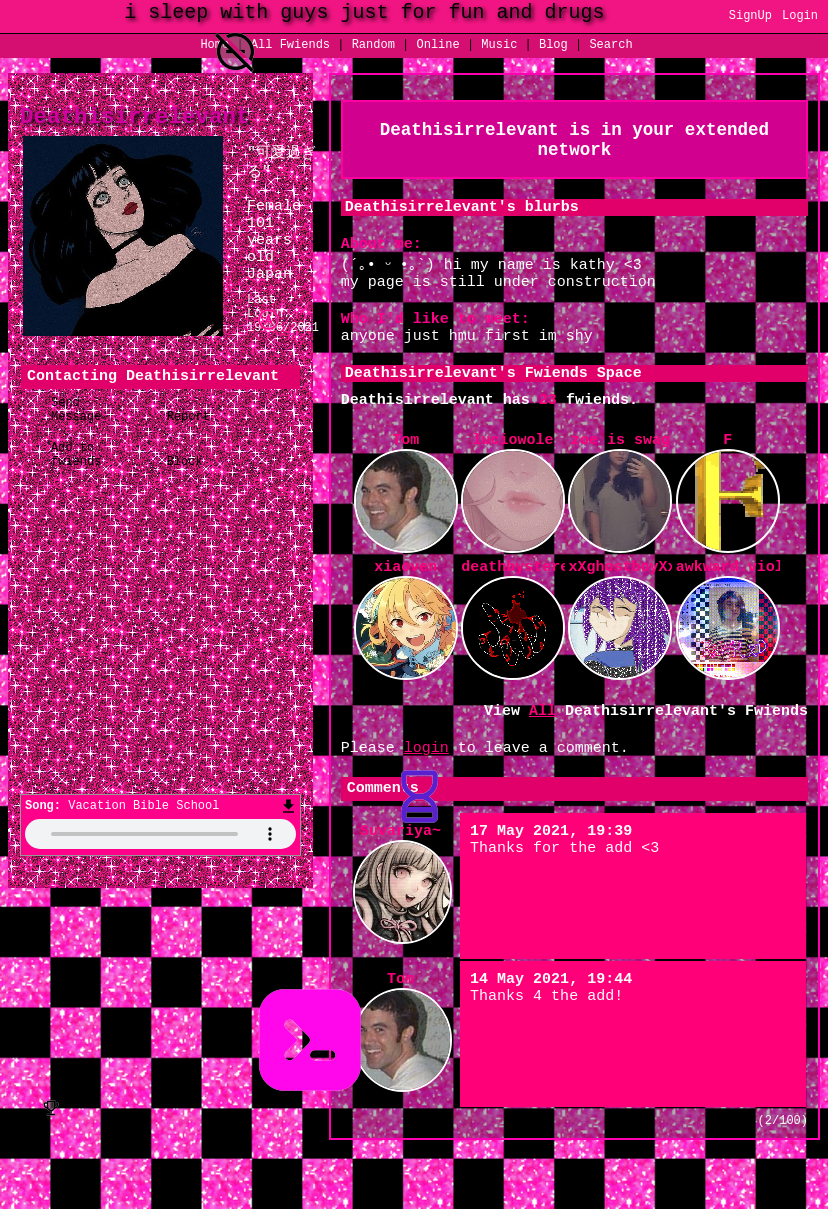  Describe the element at coordinates (310, 1040) in the screenshot. I see `tabler icons brand logo` at that location.